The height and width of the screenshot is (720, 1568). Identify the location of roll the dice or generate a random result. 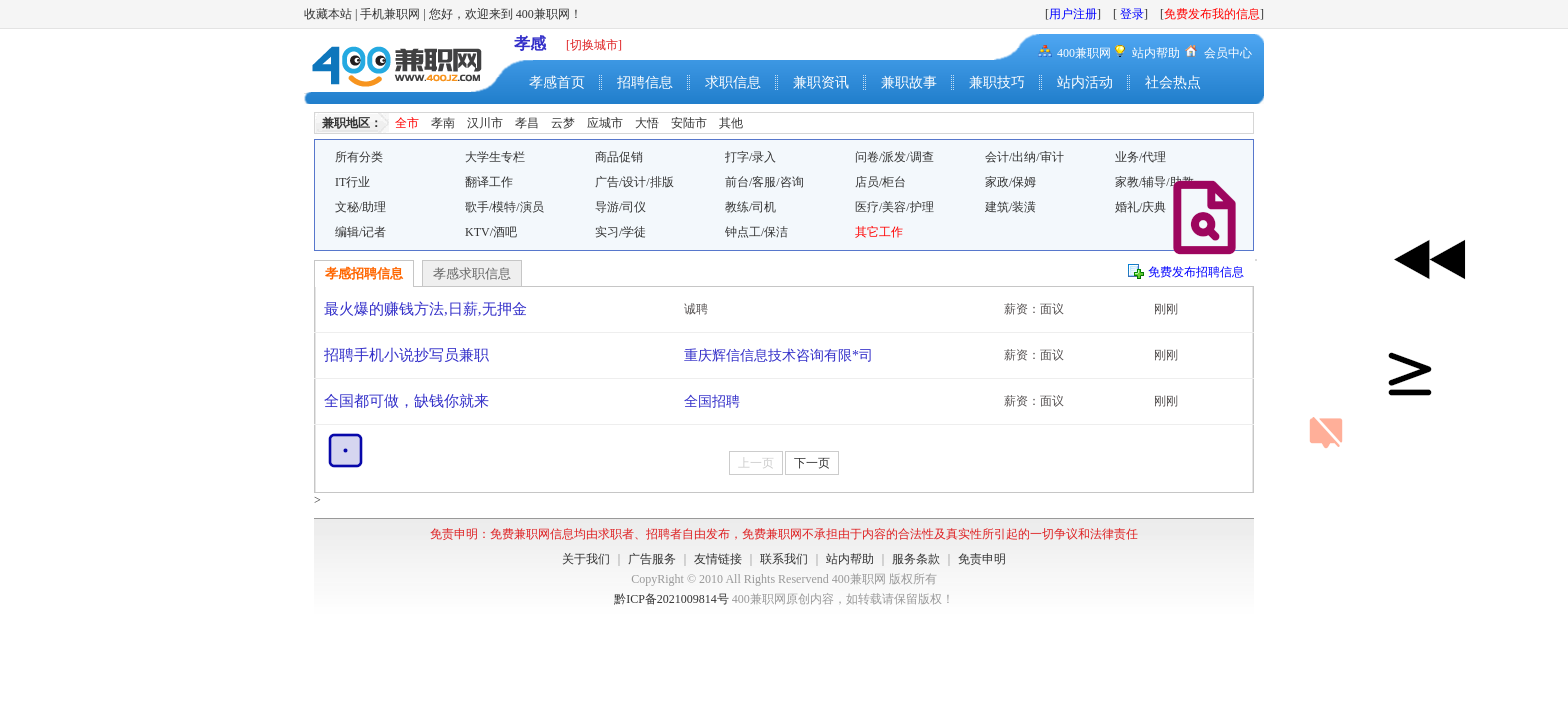
(345, 450).